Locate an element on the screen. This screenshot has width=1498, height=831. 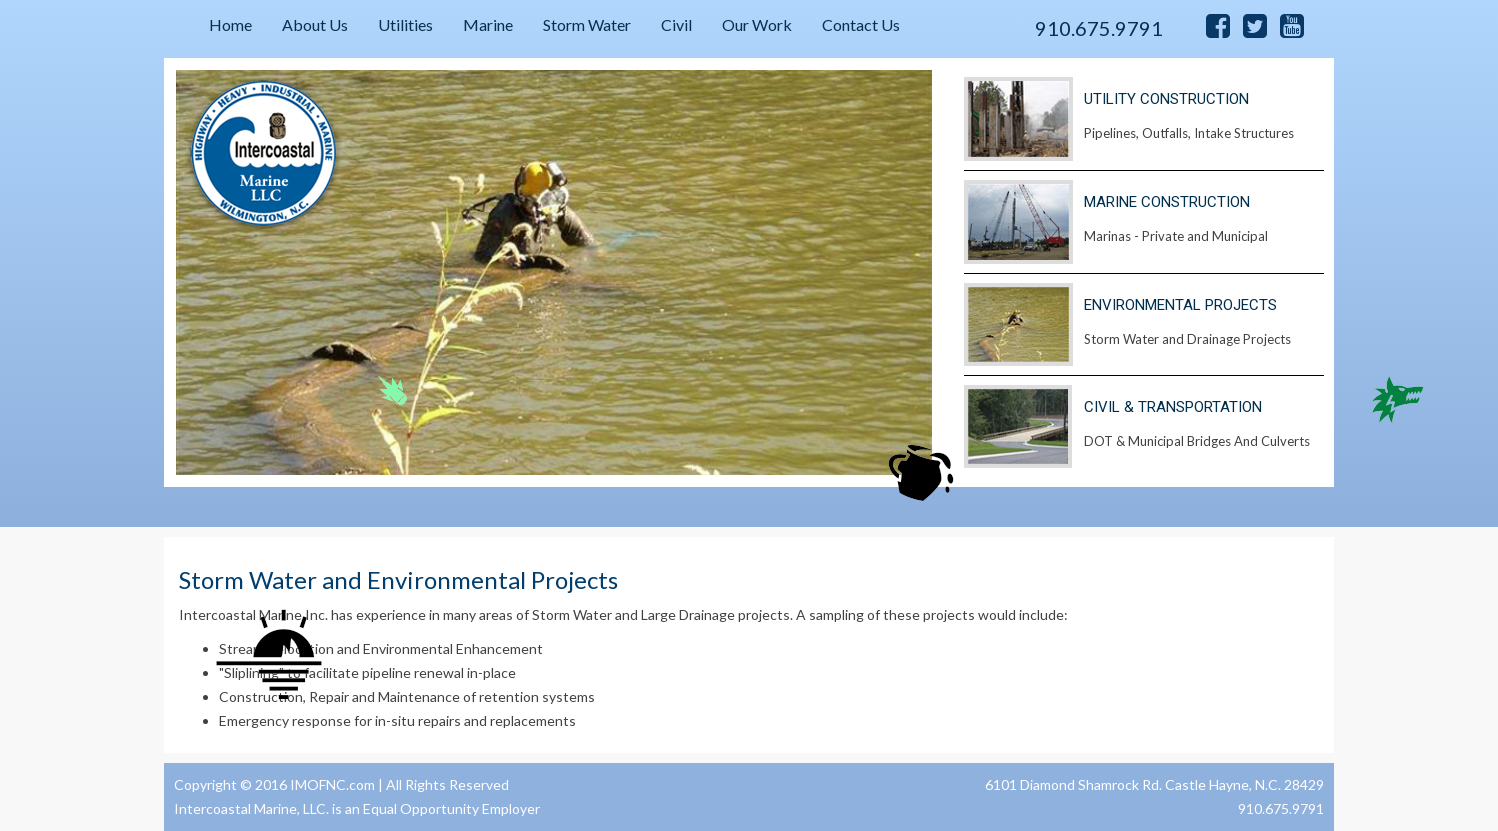
select wolf character or team is located at coordinates (1397, 399).